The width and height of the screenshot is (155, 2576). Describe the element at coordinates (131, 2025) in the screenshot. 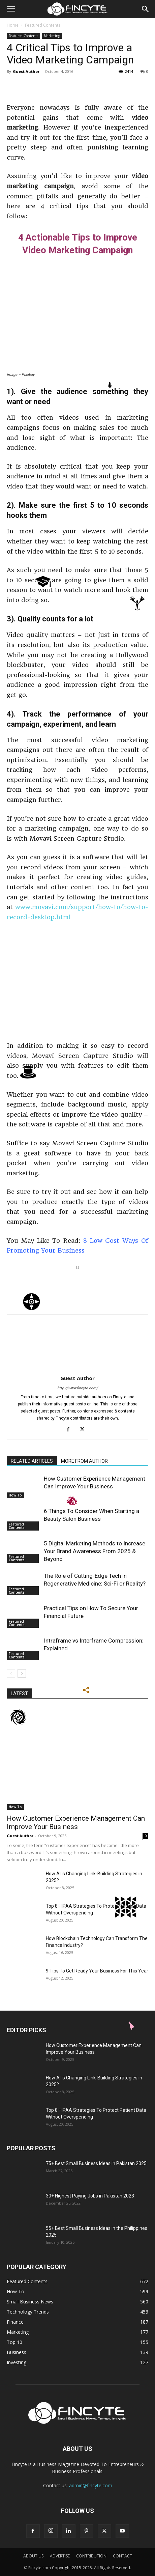

I see `select the white crown of upper egypt` at that location.